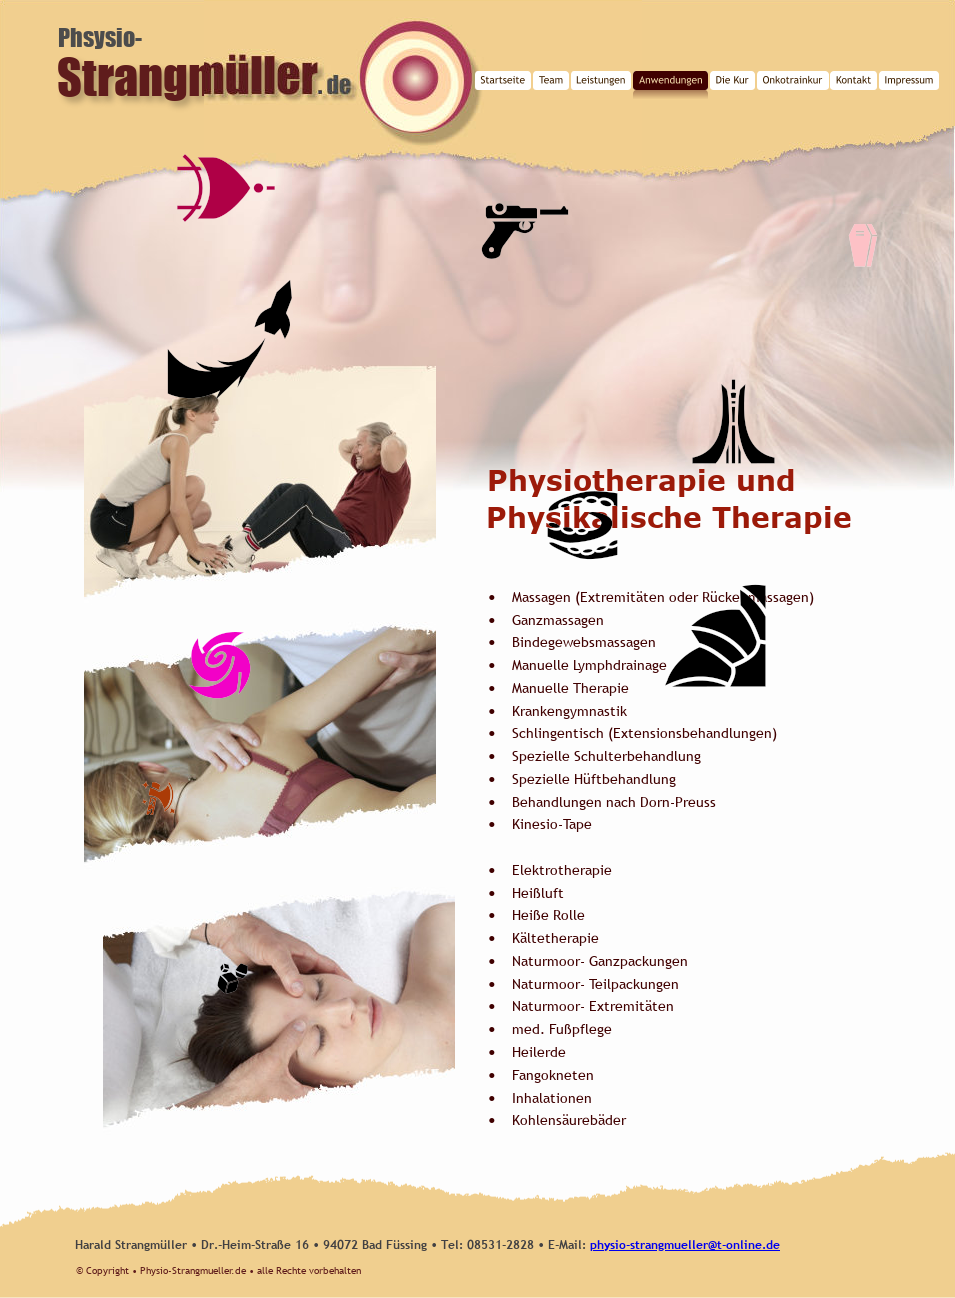 The image size is (955, 1298). I want to click on roll dice or randomize outcome, so click(232, 978).